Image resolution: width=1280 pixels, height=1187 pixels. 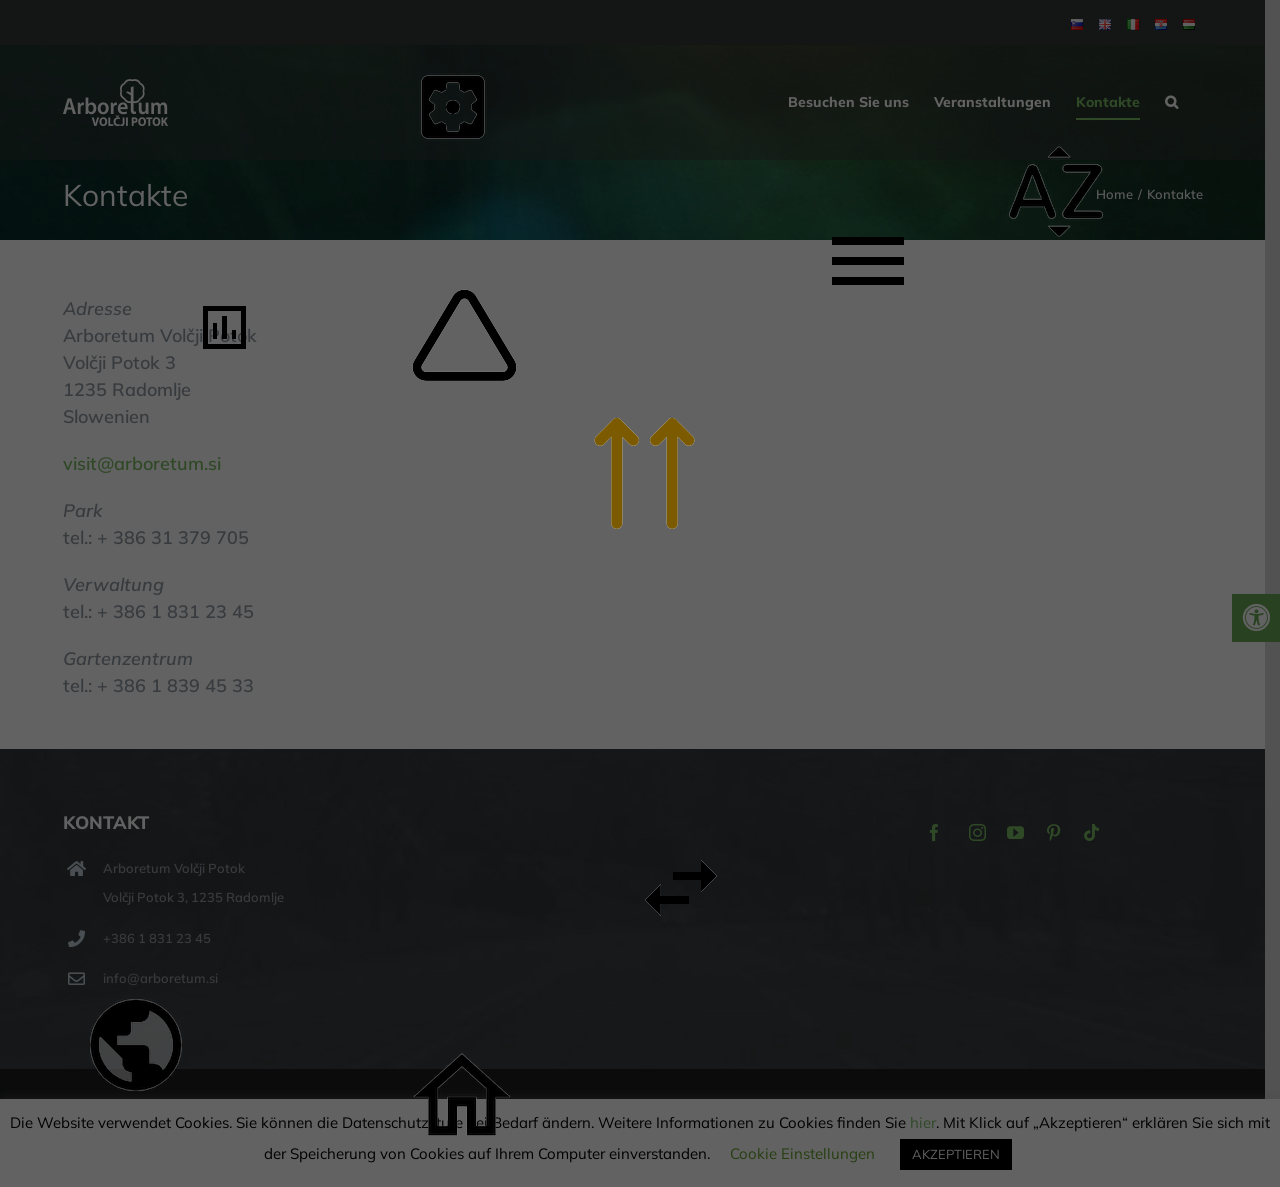 What do you see at coordinates (1056, 191) in the screenshot?
I see `sort items alphabetically` at bounding box center [1056, 191].